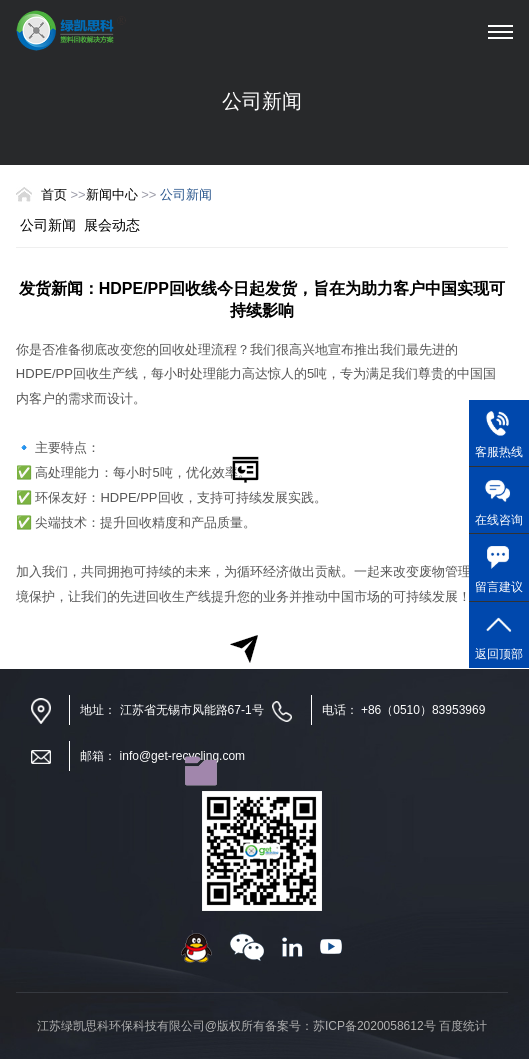  I want to click on send plane logo, so click(244, 648).